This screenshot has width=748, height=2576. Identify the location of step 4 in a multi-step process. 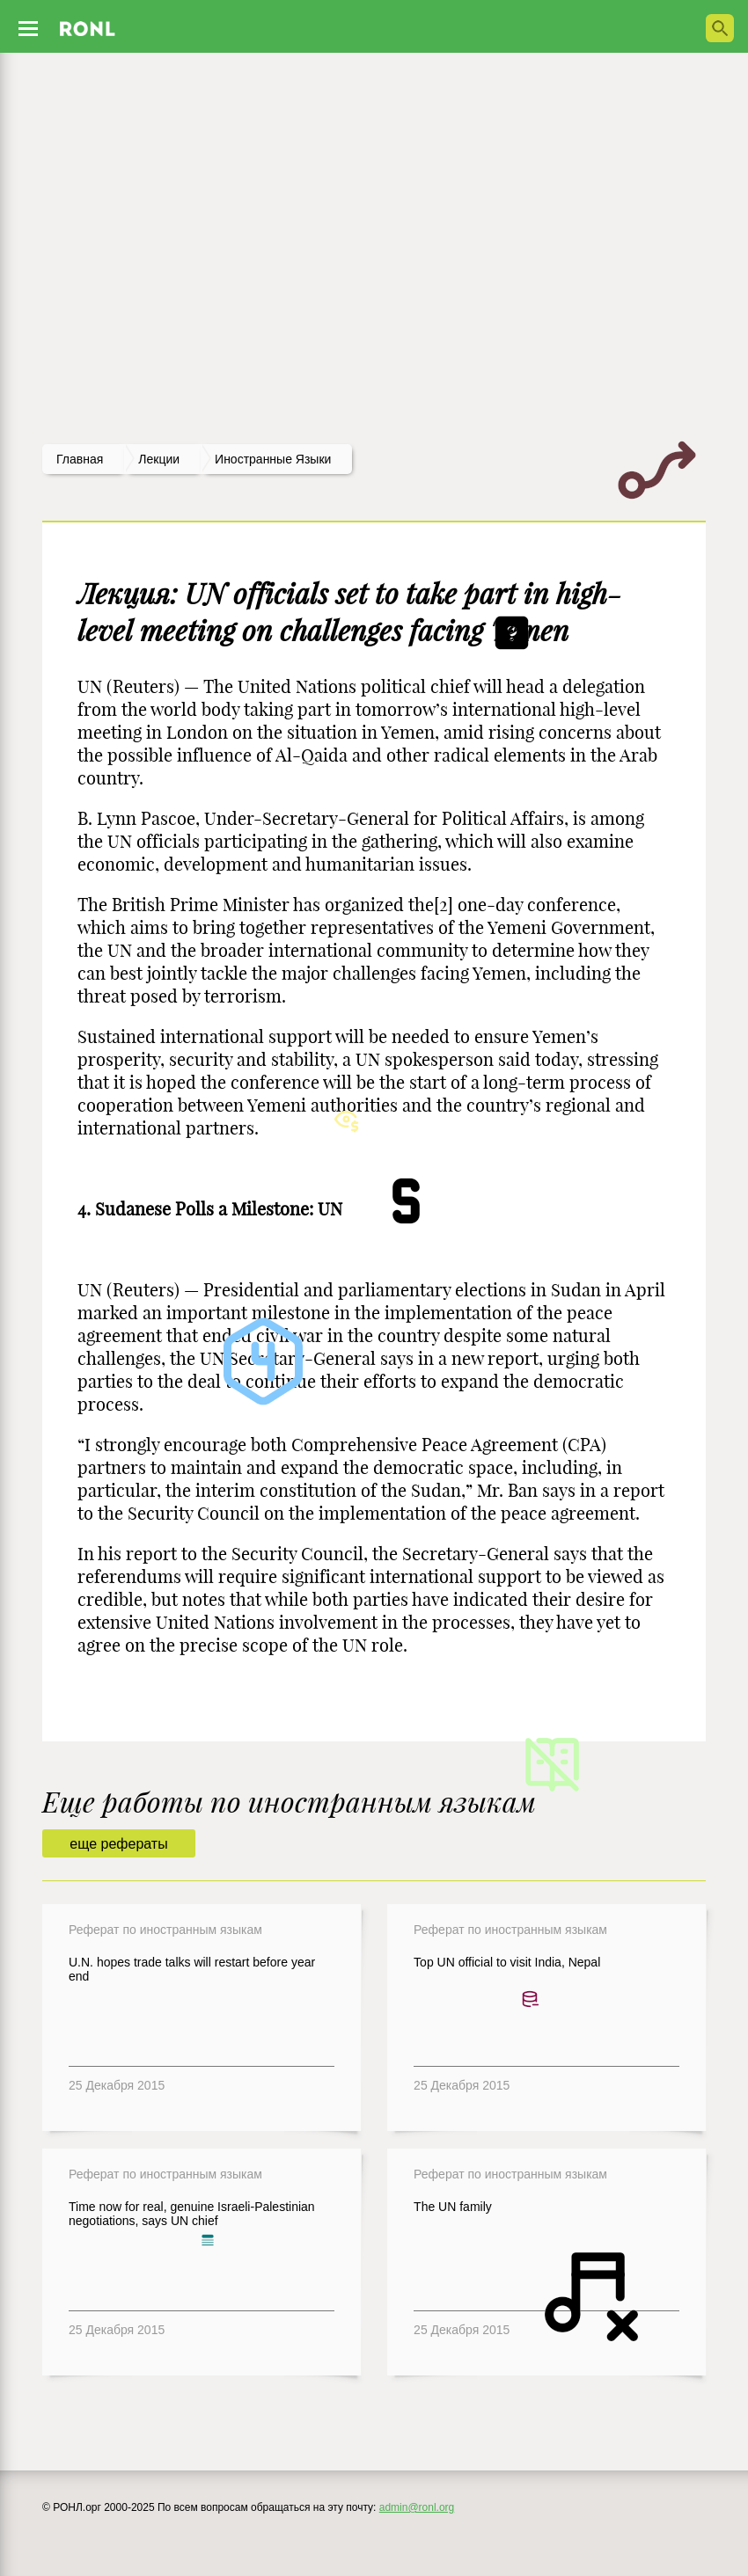
(263, 1361).